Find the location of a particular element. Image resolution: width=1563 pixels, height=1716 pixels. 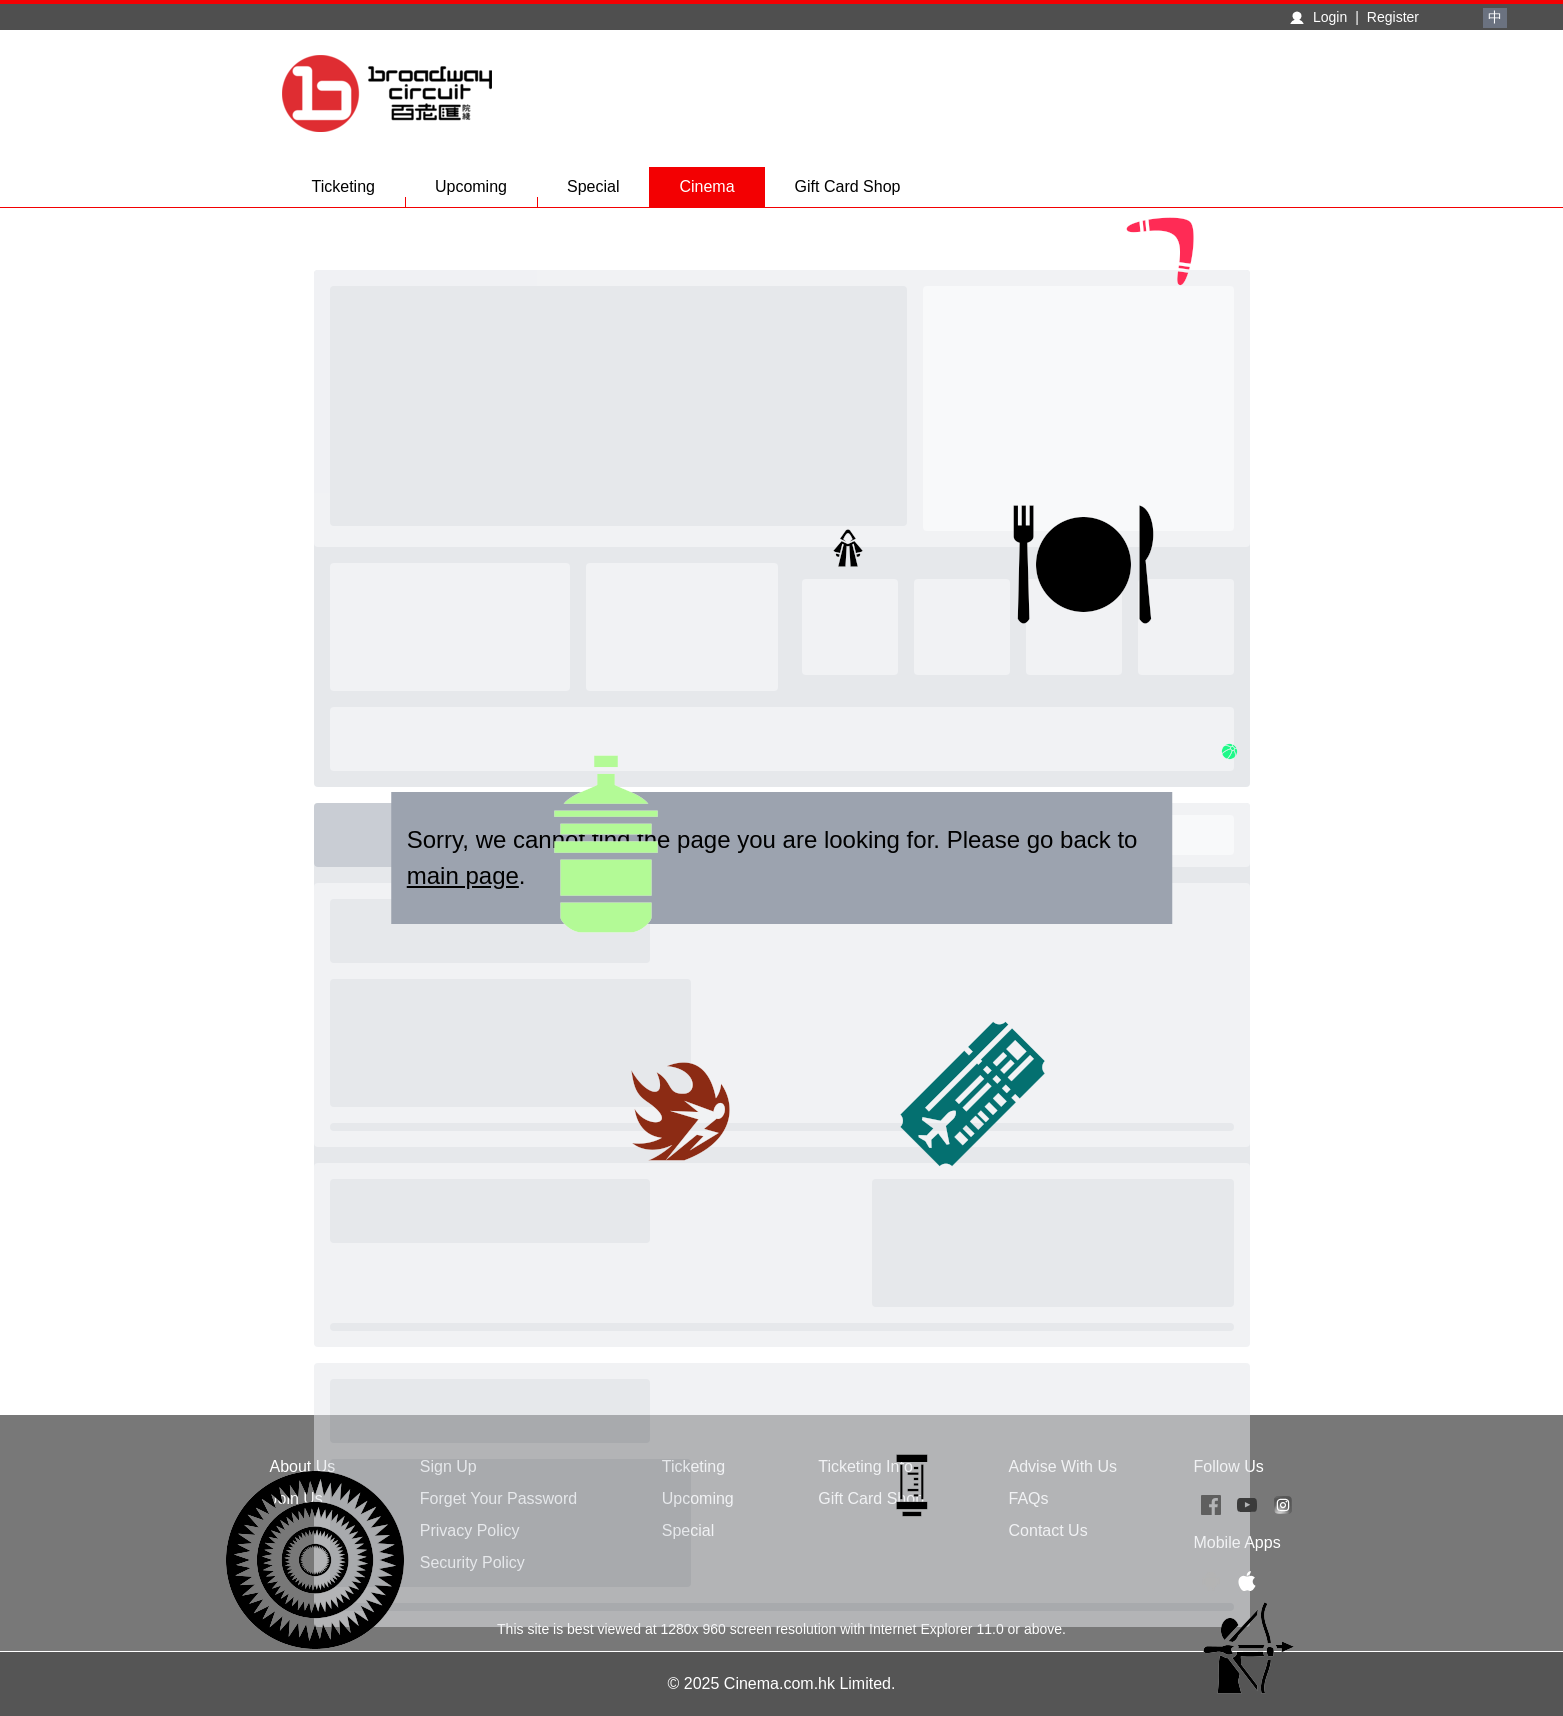

activate speed boost or sprint ability is located at coordinates (680, 1111).